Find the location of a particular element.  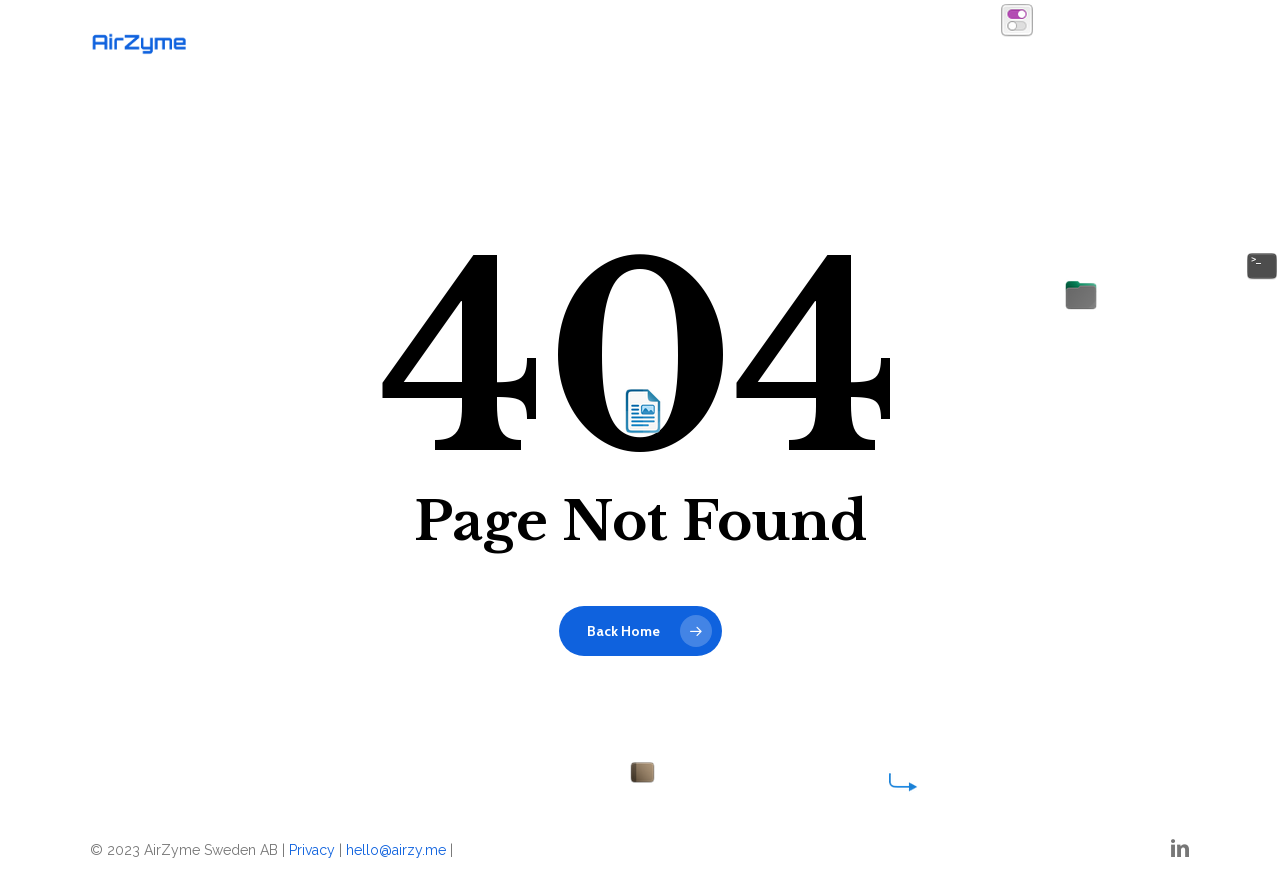

open a text document file is located at coordinates (643, 411).